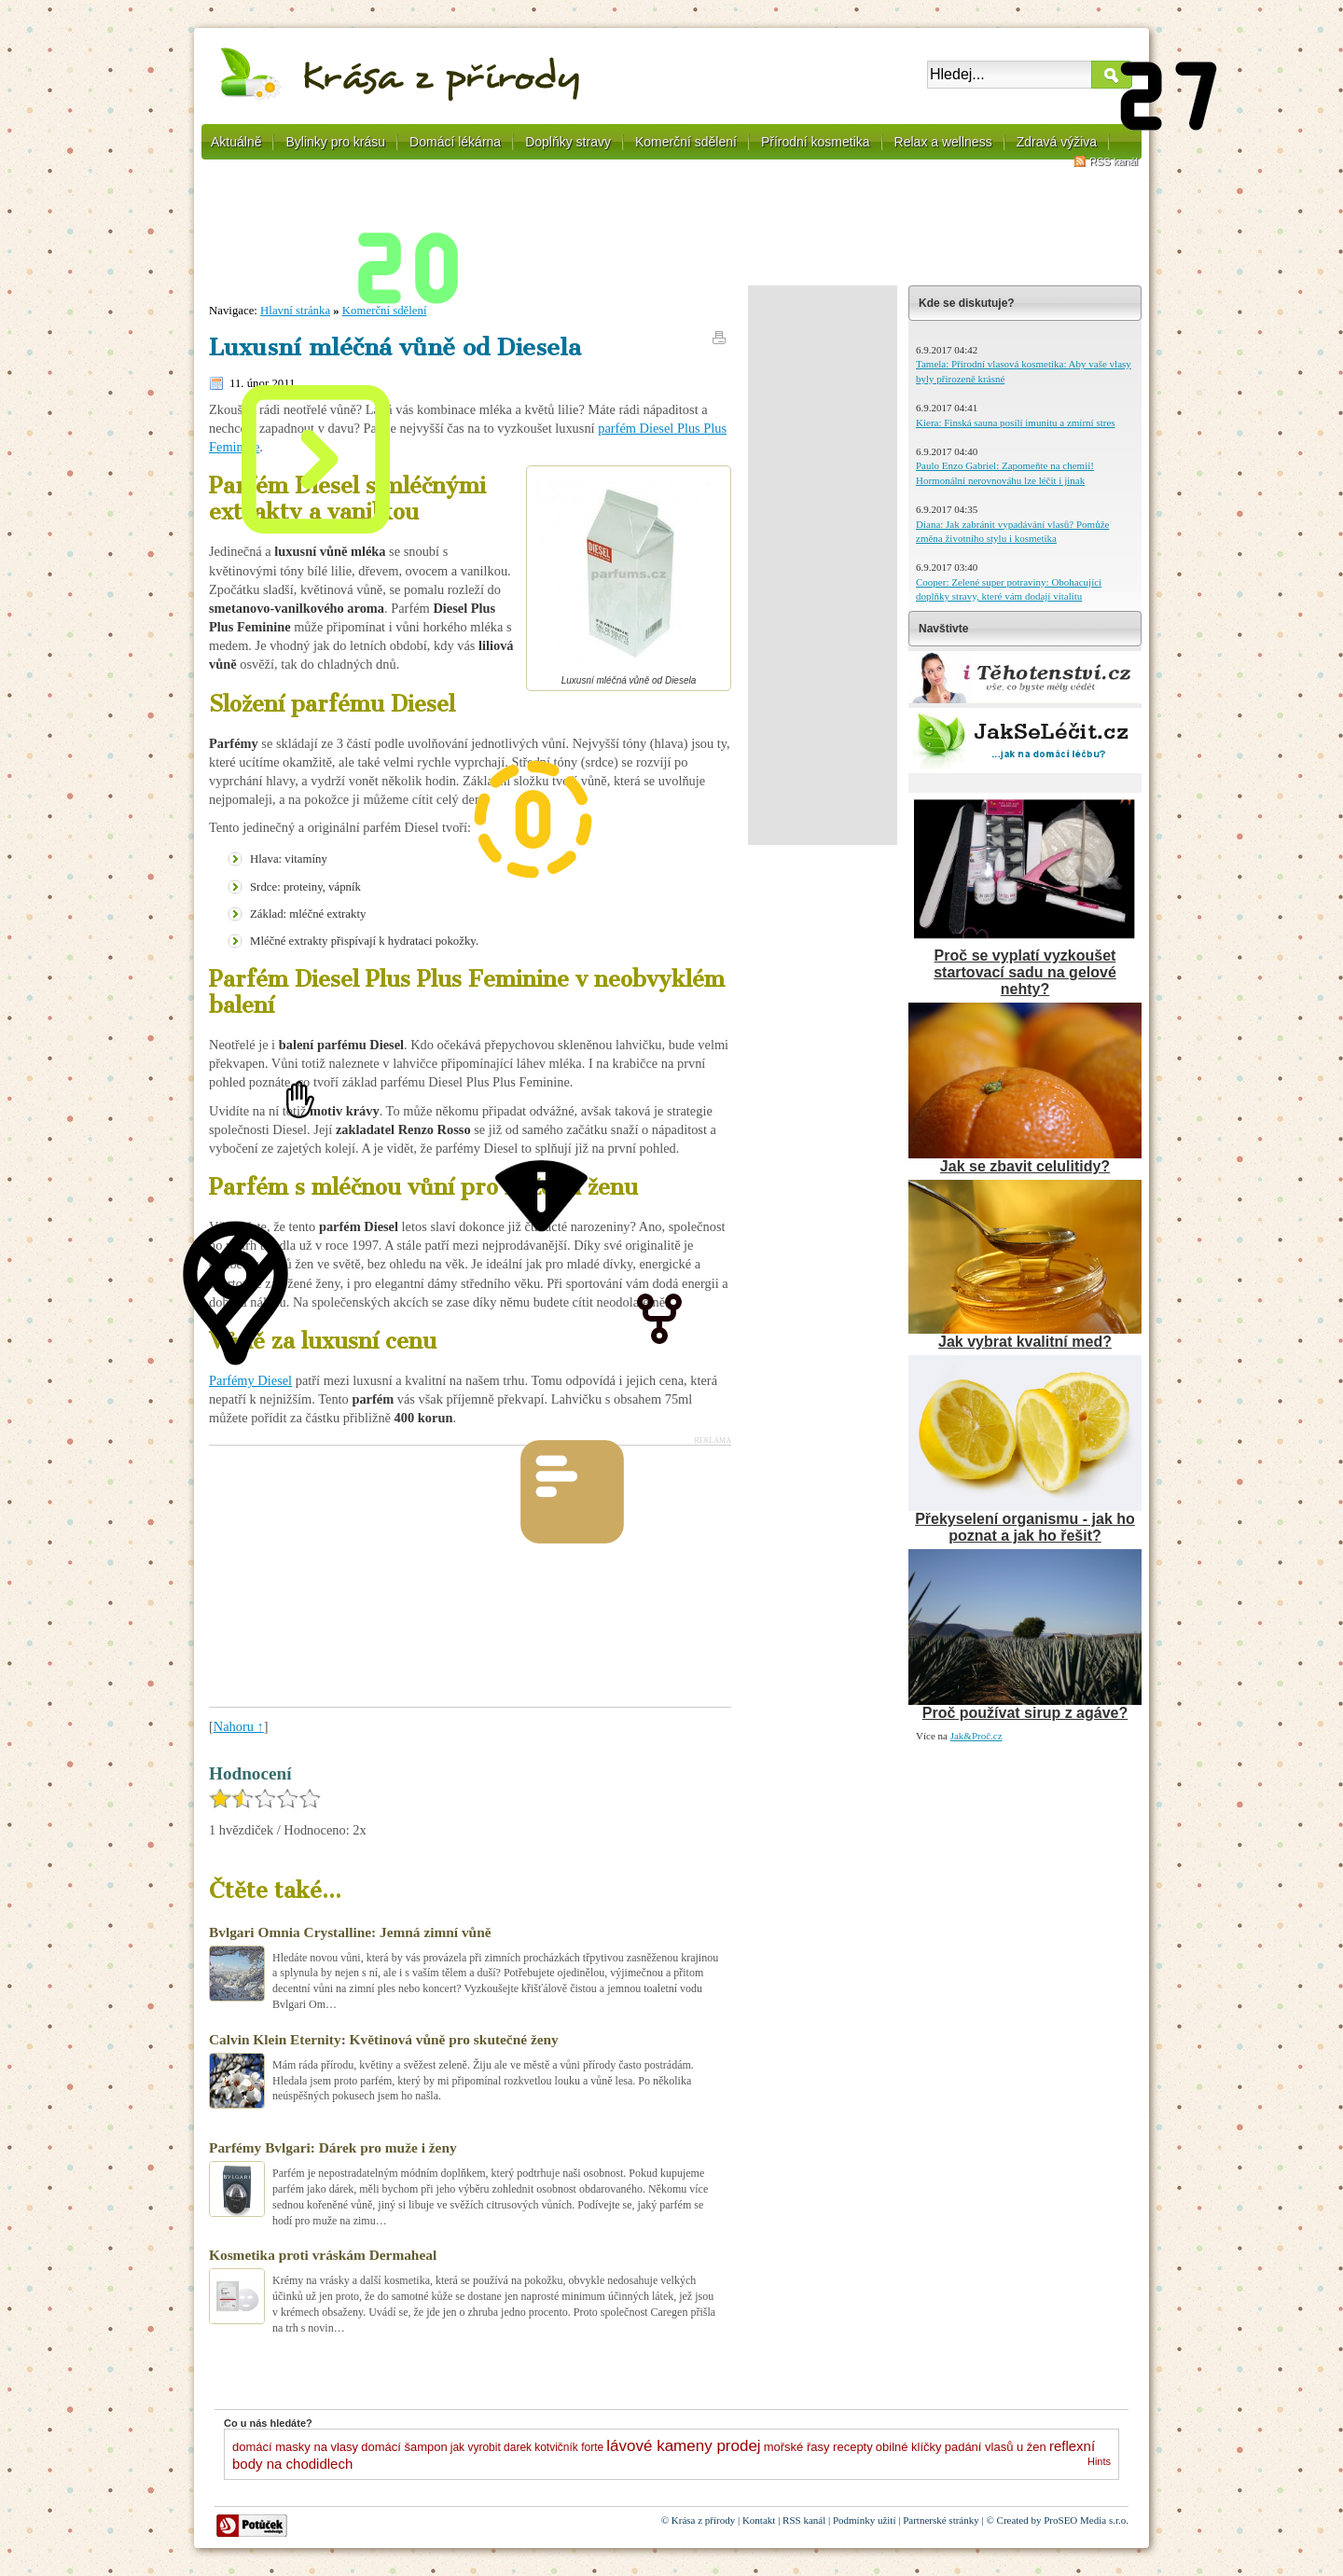 This screenshot has width=1343, height=2576. What do you see at coordinates (315, 459) in the screenshot?
I see `navigate to the next item or page` at bounding box center [315, 459].